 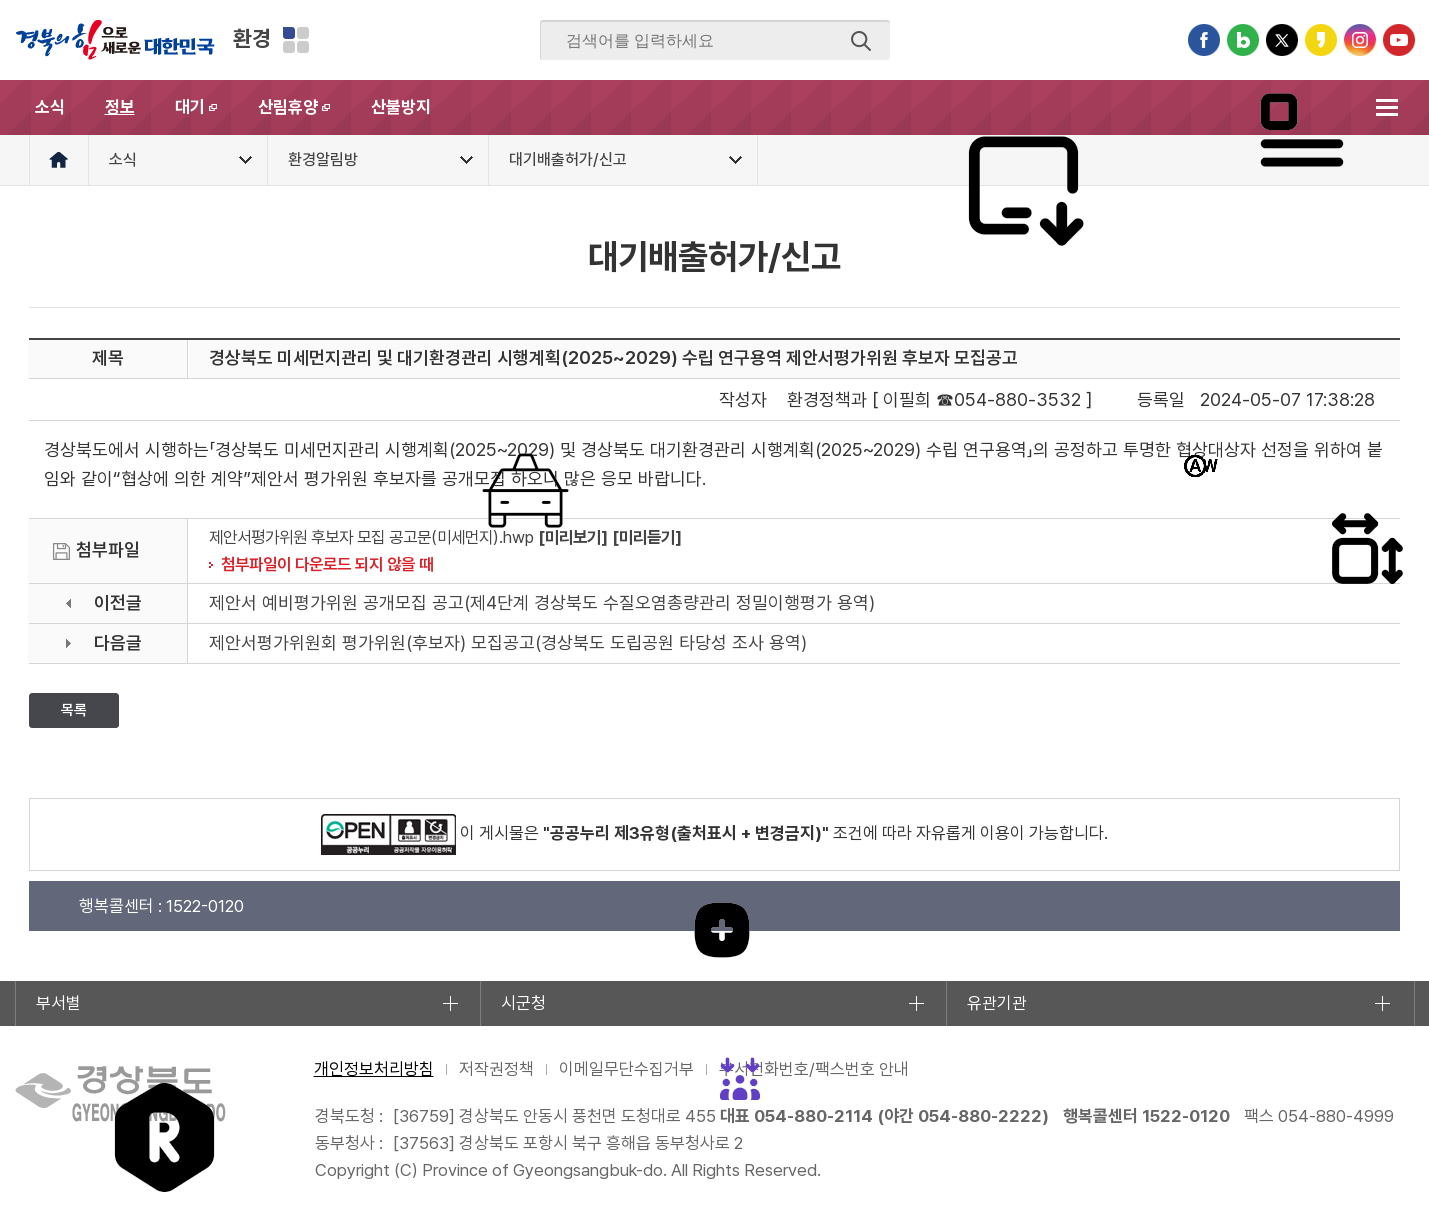 I want to click on add a new item, so click(x=722, y=930).